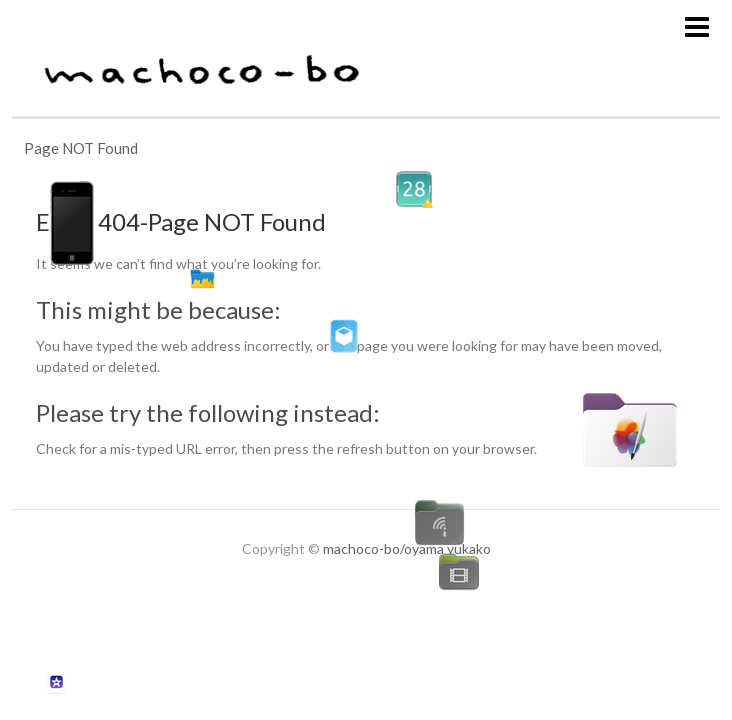 The width and height of the screenshot is (732, 720). Describe the element at coordinates (202, 279) in the screenshot. I see `open folder to view contents` at that location.